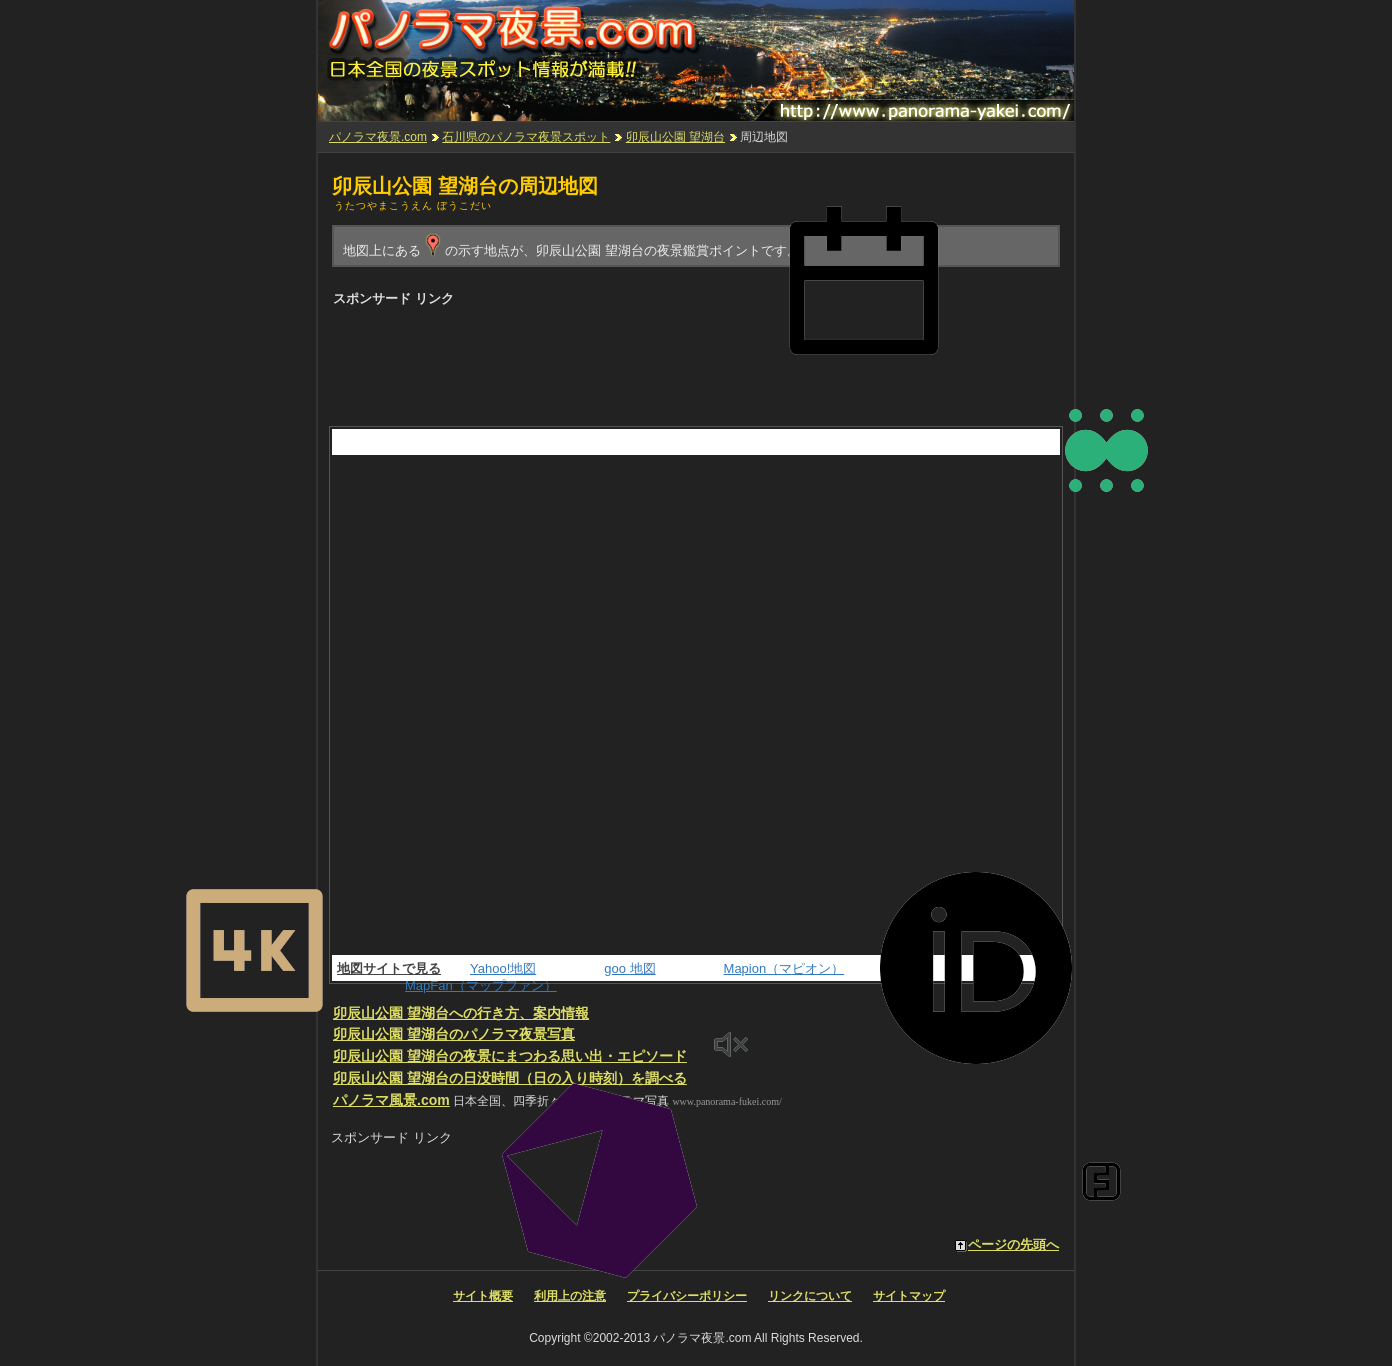 This screenshot has width=1392, height=1366. I want to click on indicates 4k video resolution is available, so click(254, 950).